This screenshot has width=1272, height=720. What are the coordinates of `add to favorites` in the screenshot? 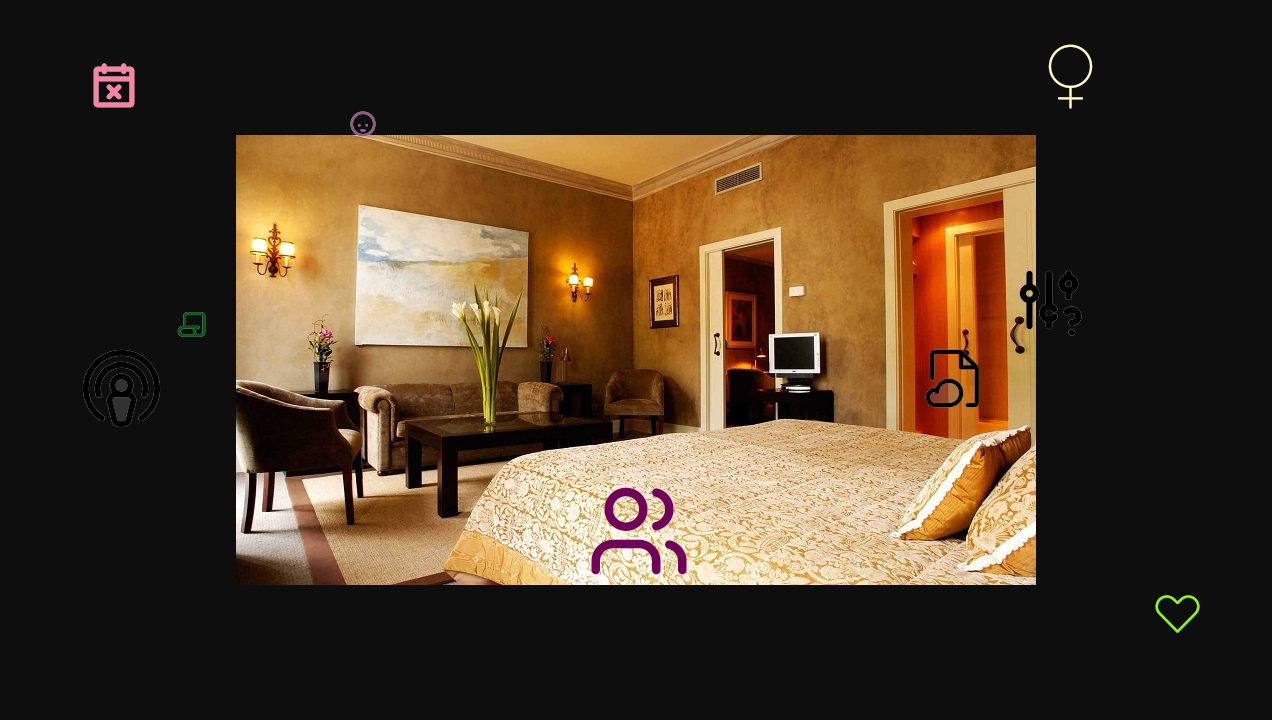 It's located at (1177, 612).